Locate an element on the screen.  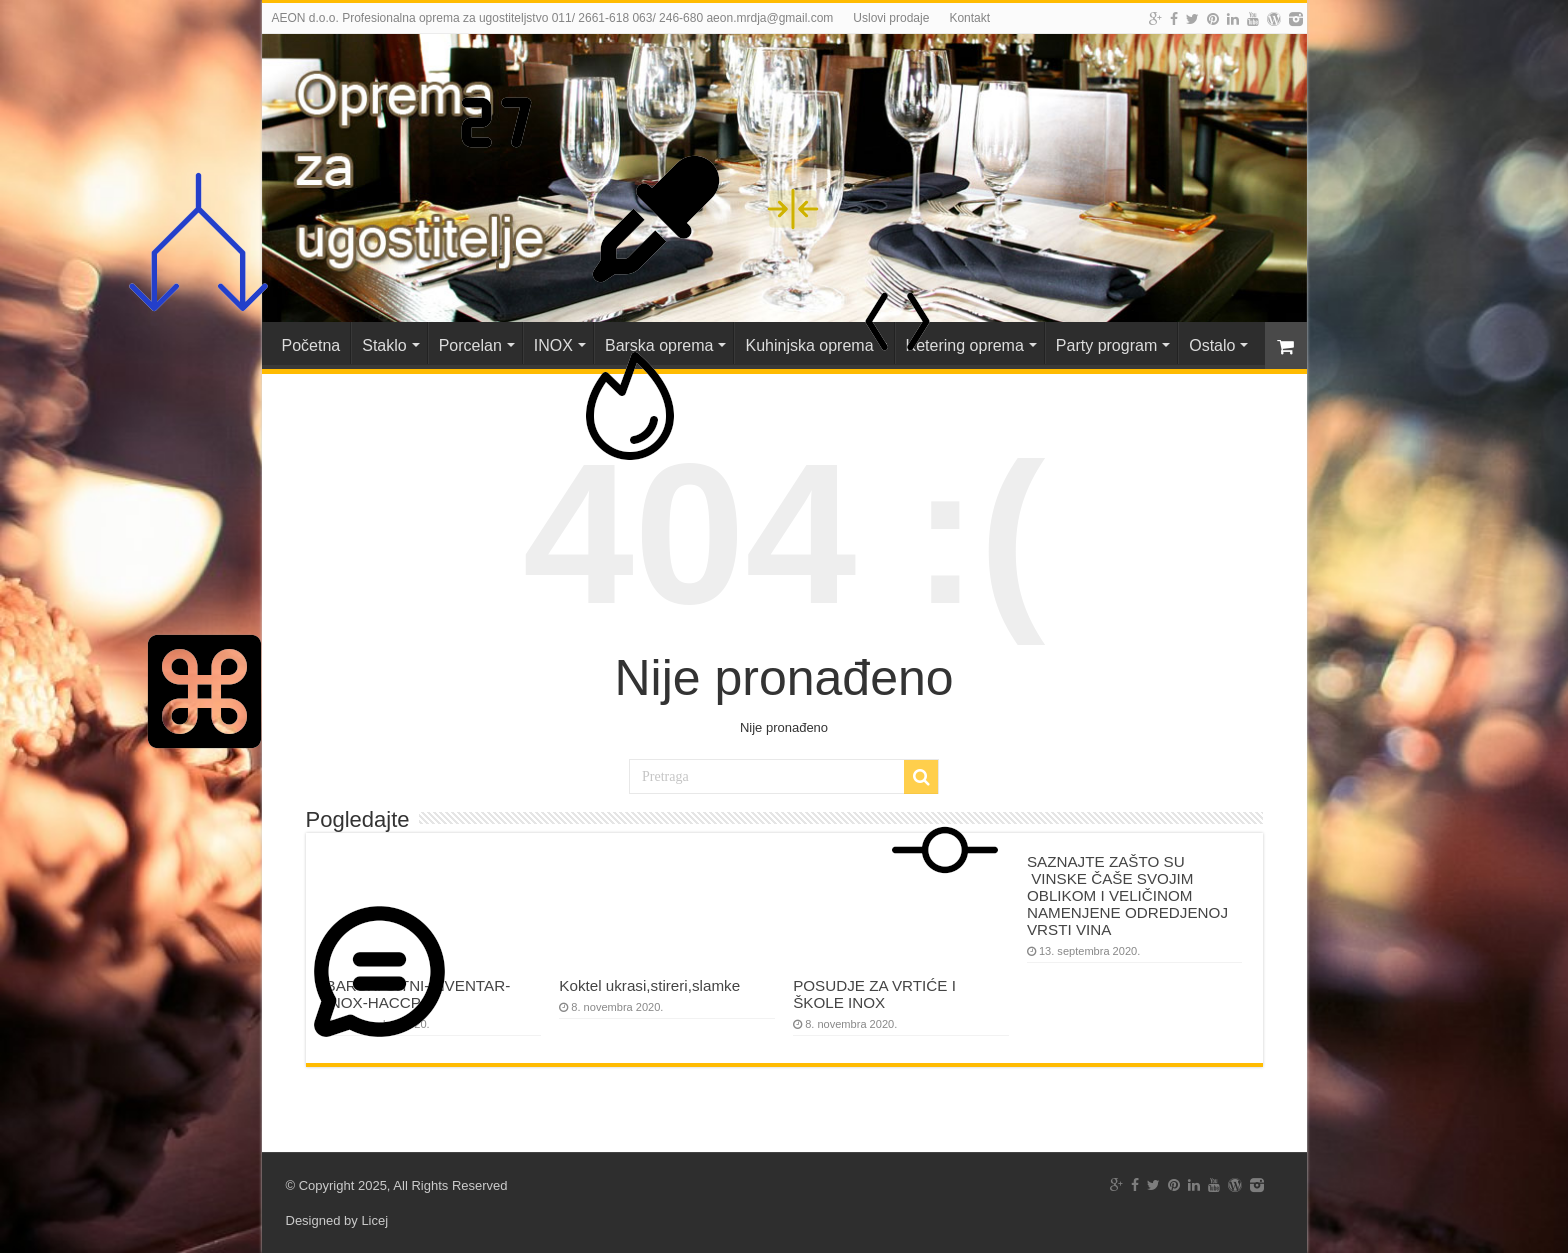
indicates item number 27 in a list or sequence is located at coordinates (496, 122).